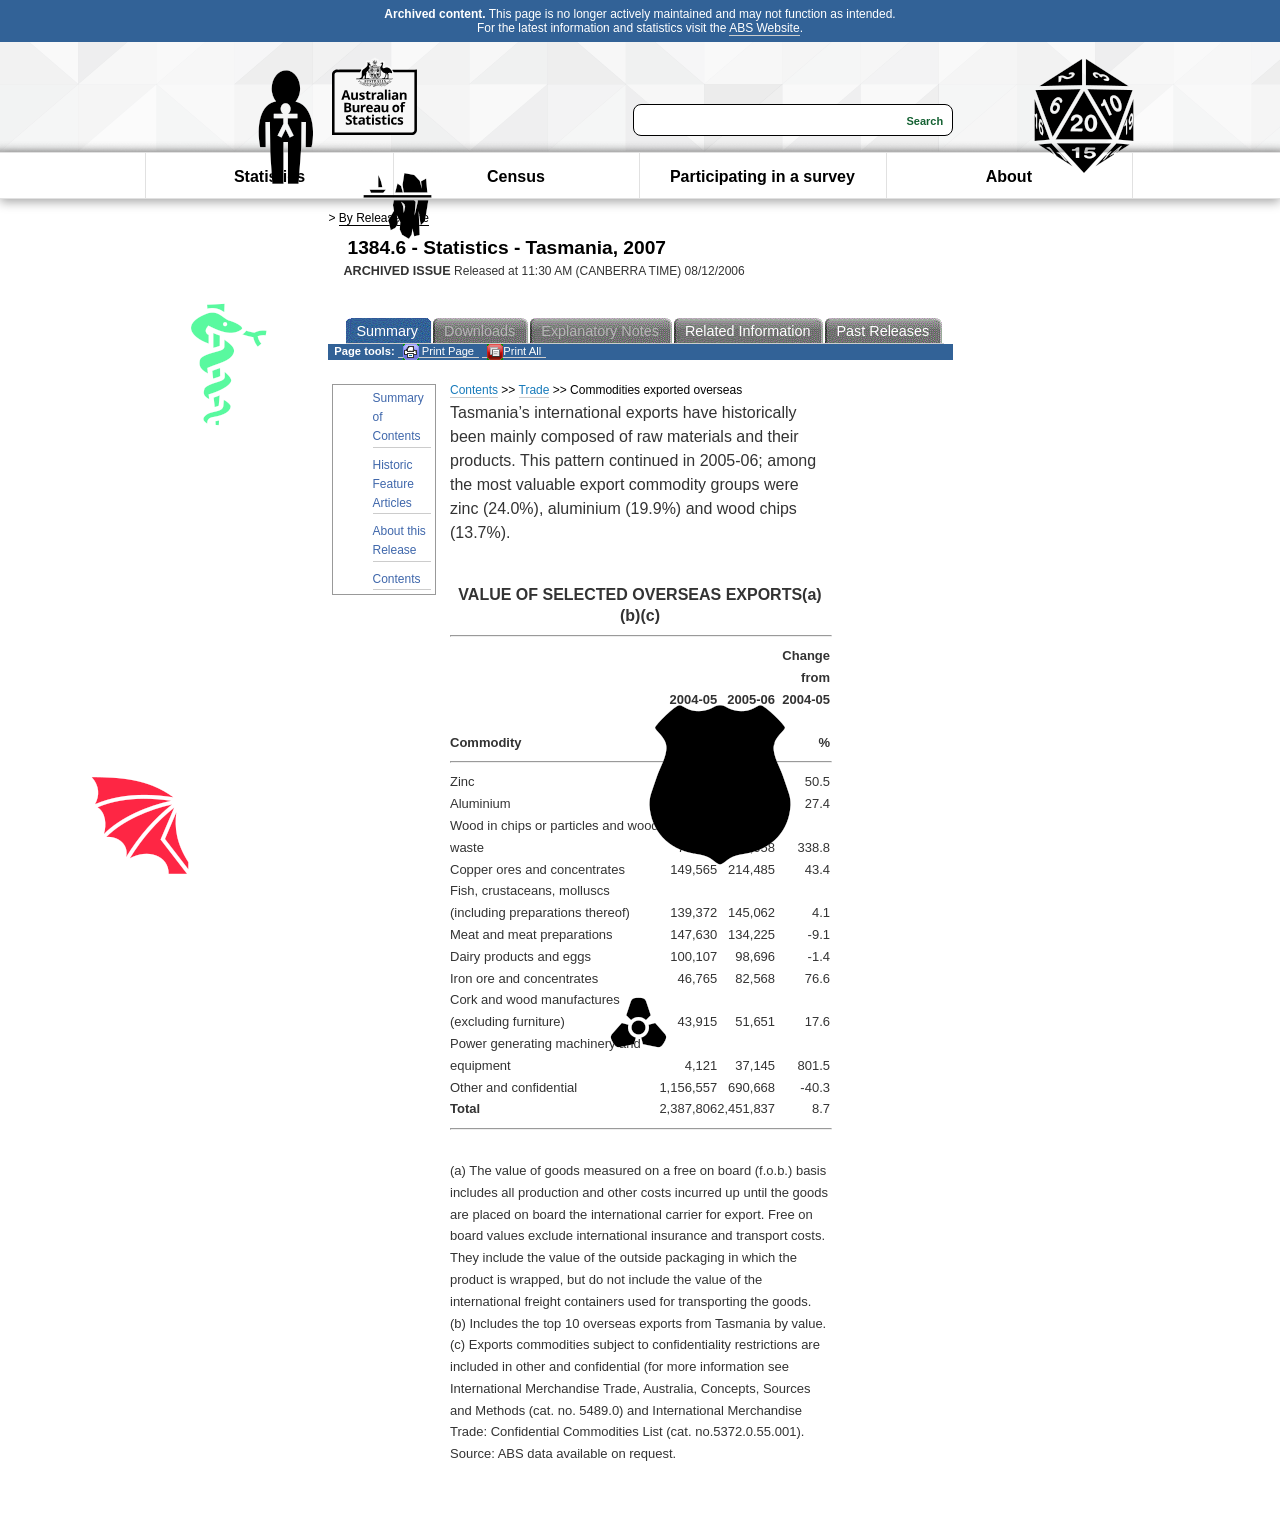 The width and height of the screenshot is (1280, 1538). I want to click on select bat or vampire character class, so click(139, 825).